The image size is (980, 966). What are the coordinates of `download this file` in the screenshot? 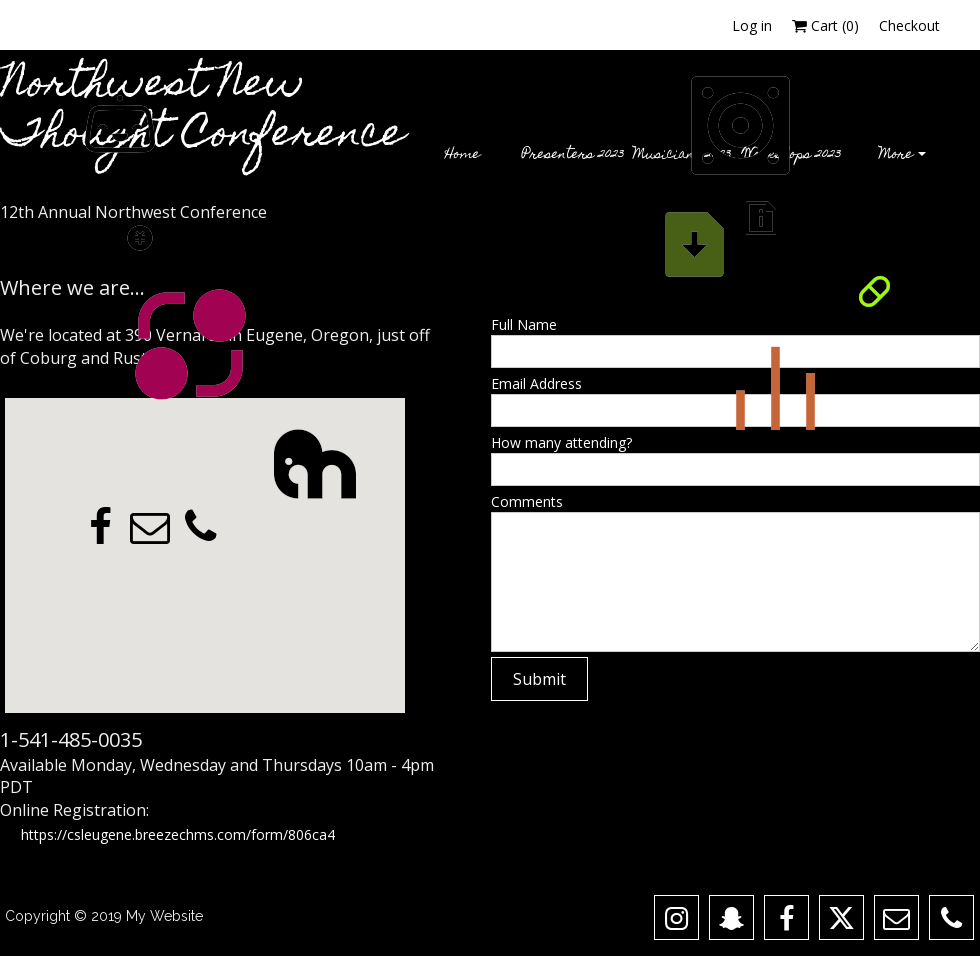 It's located at (694, 244).